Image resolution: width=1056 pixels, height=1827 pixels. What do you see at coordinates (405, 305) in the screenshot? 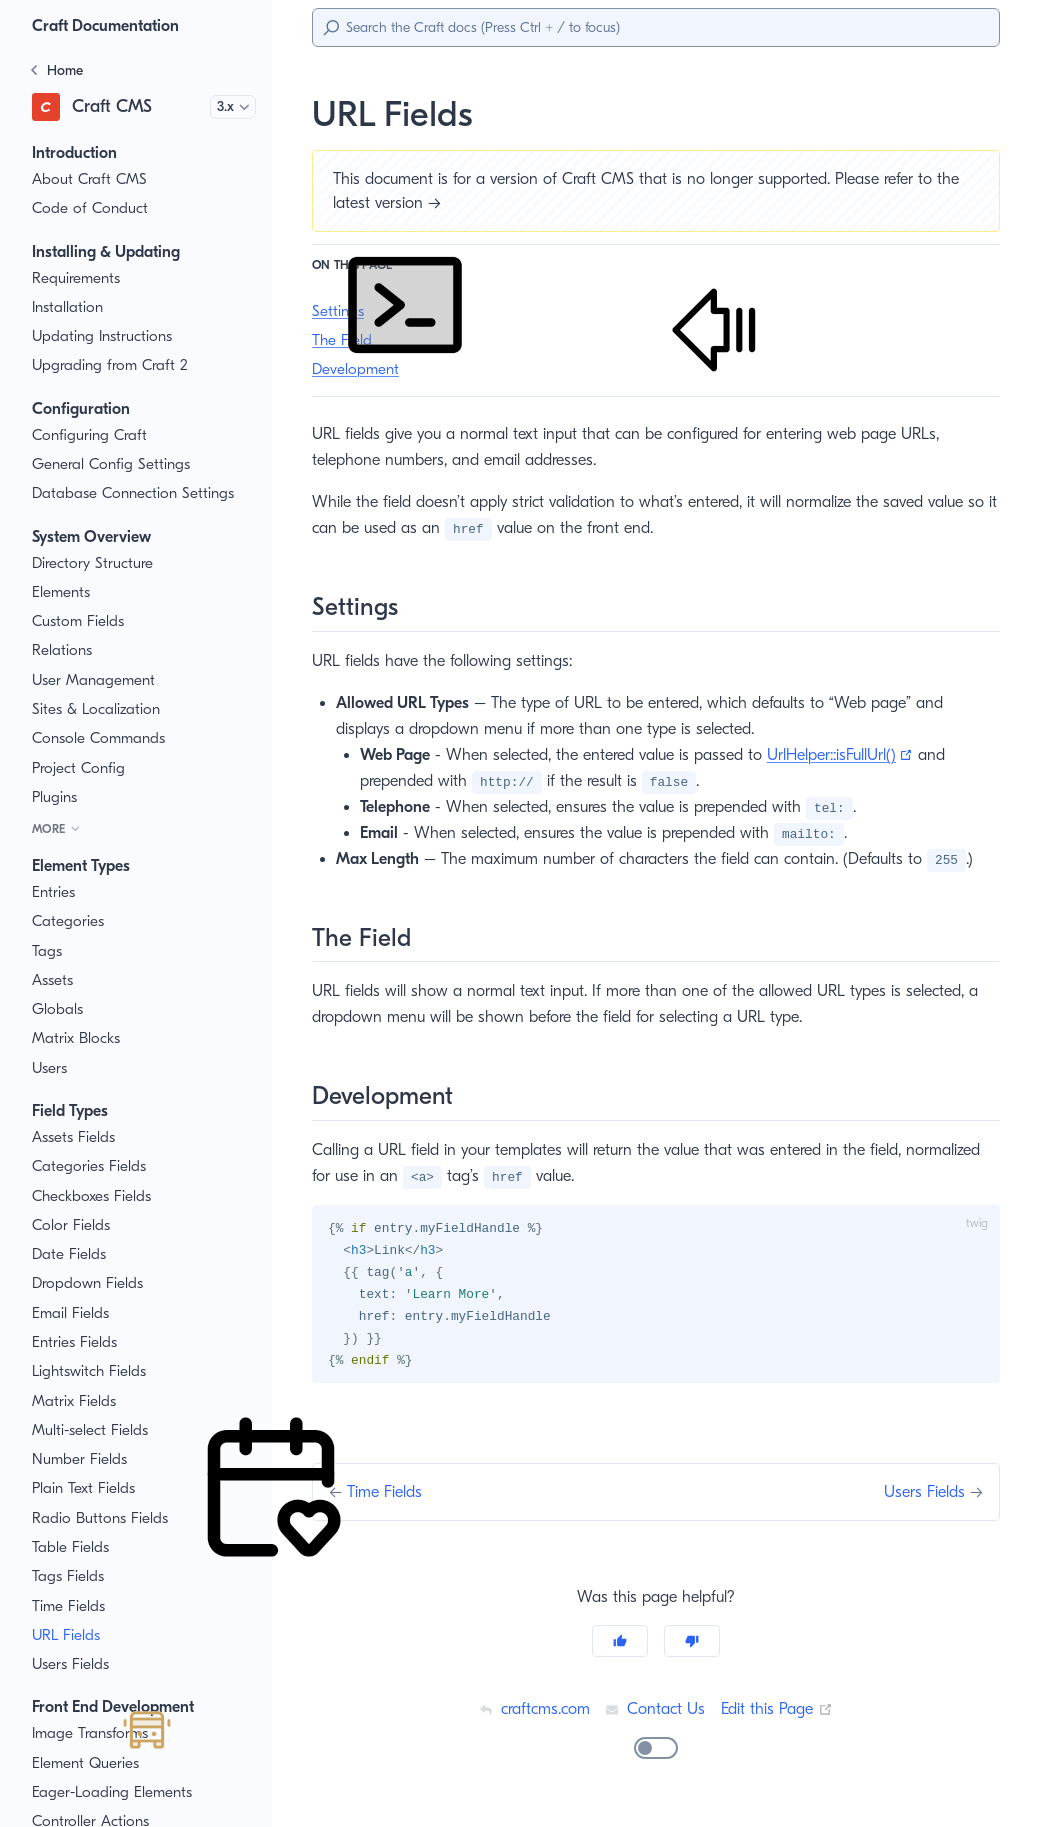
I see `open terminal or command line interface` at bounding box center [405, 305].